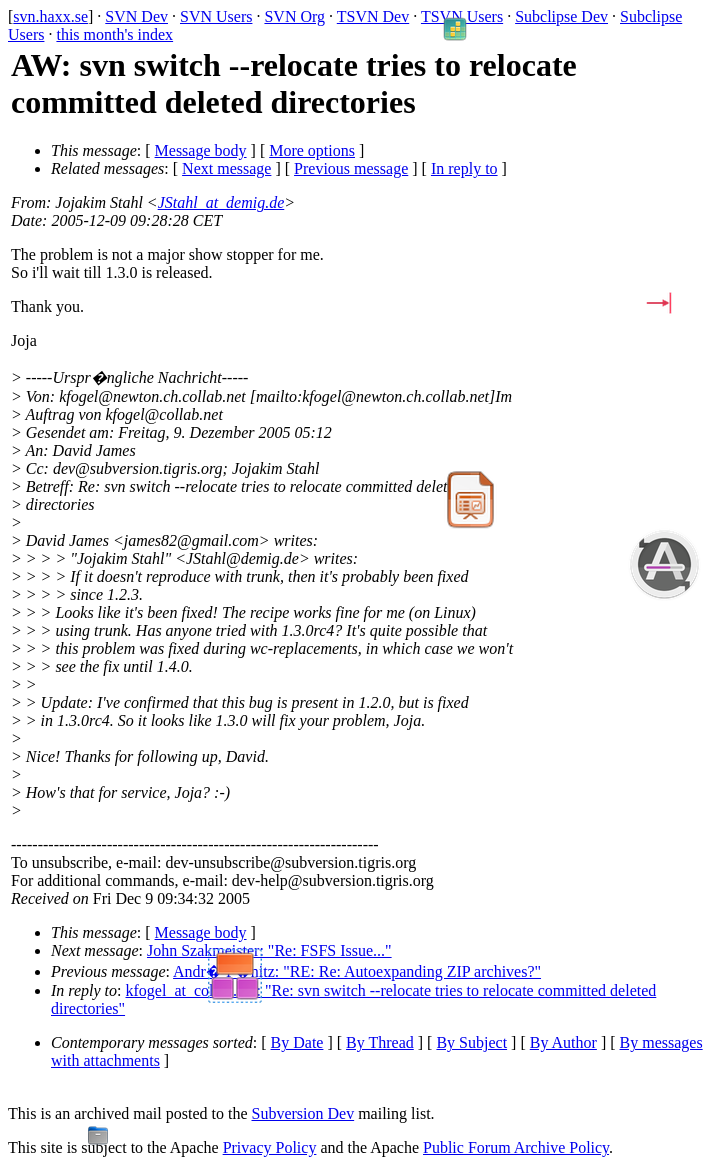 Image resolution: width=718 pixels, height=1173 pixels. What do you see at coordinates (664, 564) in the screenshot?
I see `check for available software updates` at bounding box center [664, 564].